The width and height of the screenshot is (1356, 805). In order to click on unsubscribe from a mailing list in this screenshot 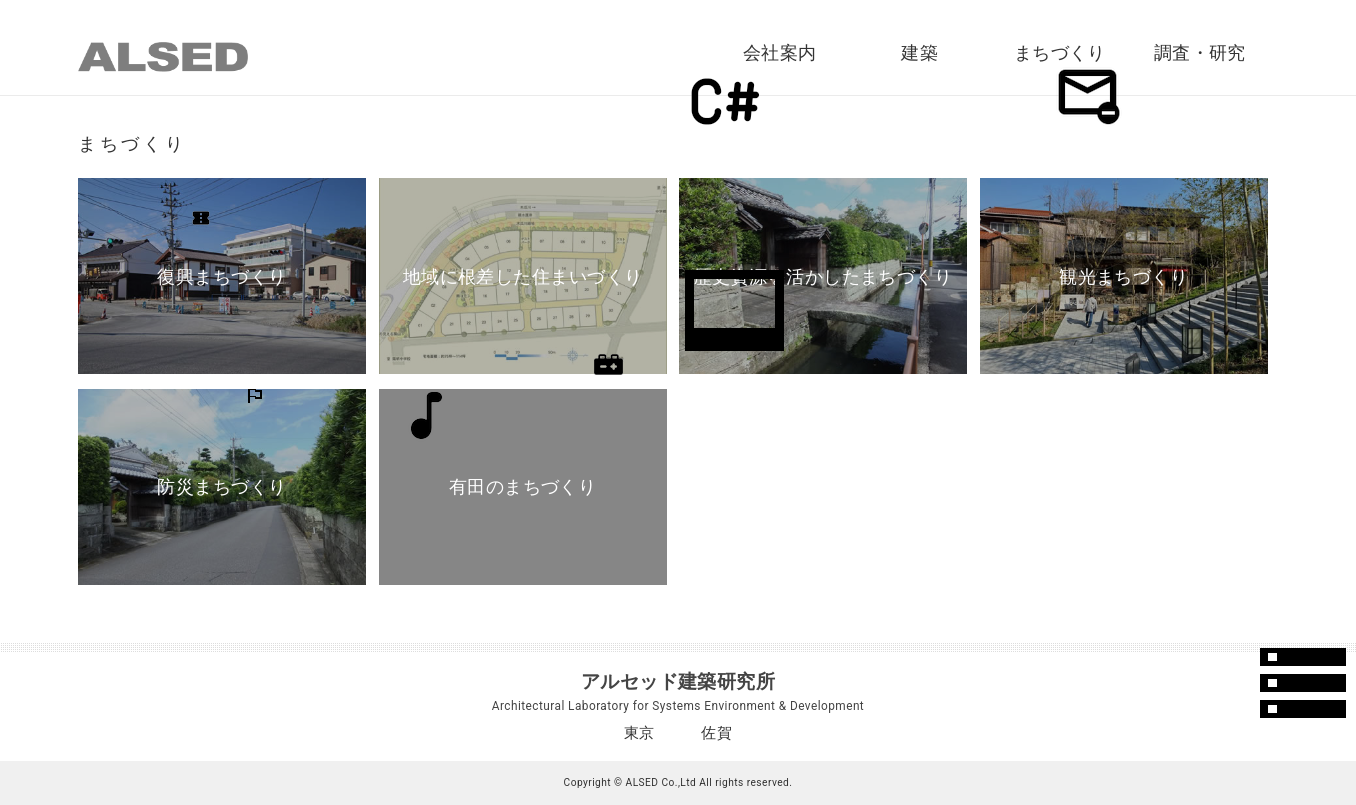, I will do `click(1087, 98)`.